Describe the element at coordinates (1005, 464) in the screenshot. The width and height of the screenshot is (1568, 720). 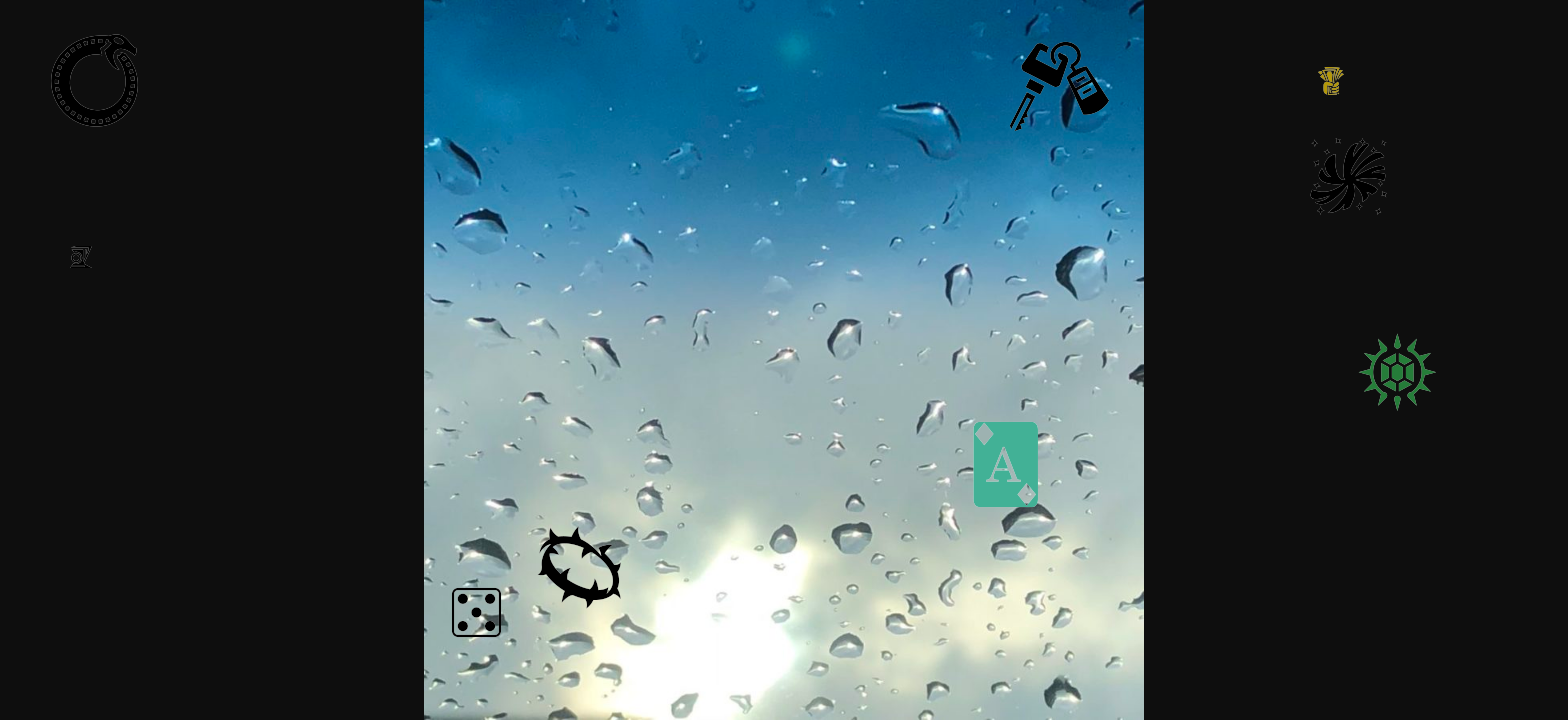
I see `play a card game or access casino games` at that location.